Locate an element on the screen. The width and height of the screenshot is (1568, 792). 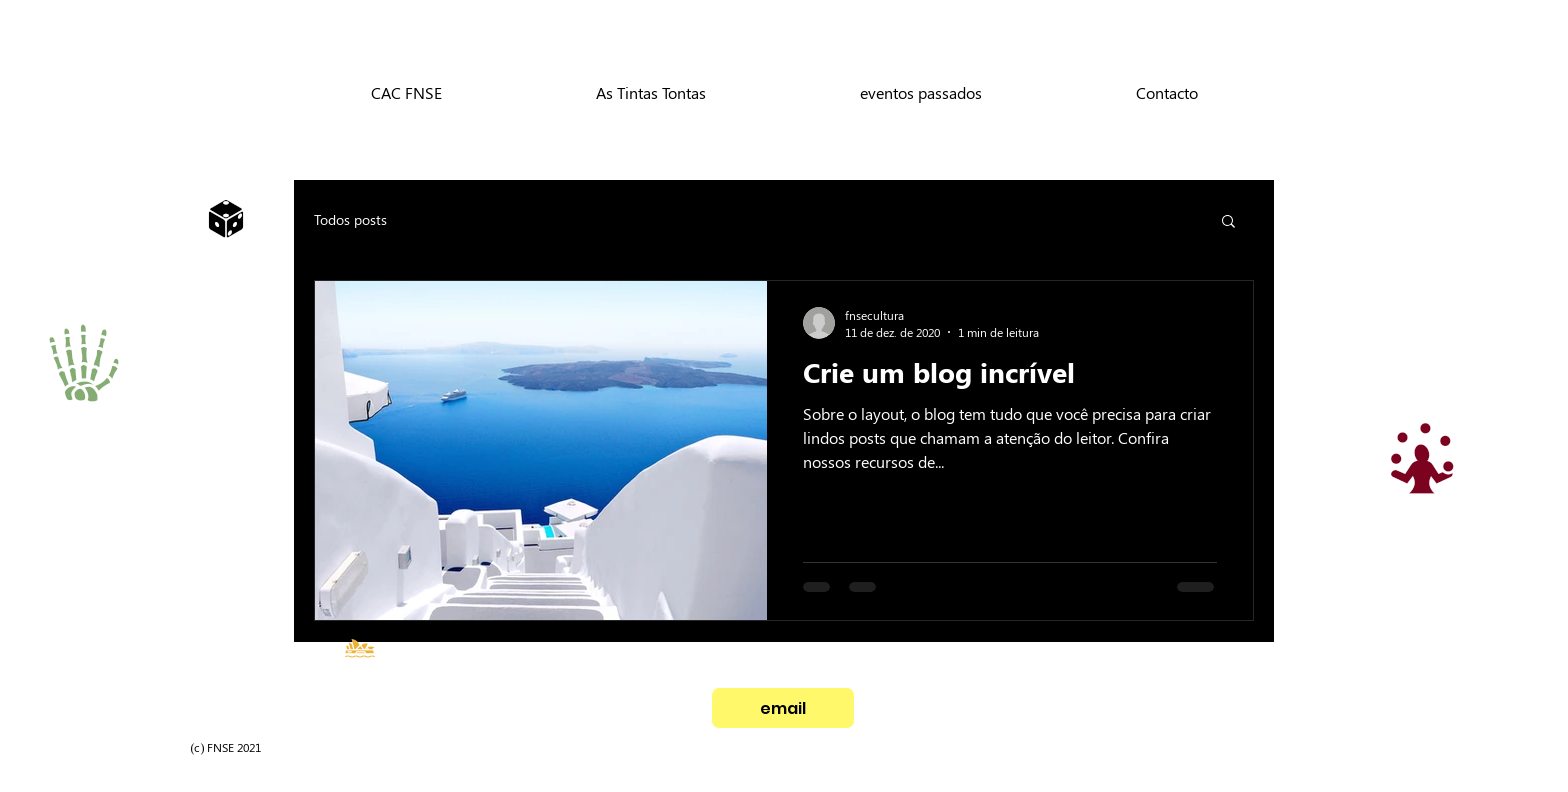
skeleton or undead enemy type indicator is located at coordinates (84, 363).